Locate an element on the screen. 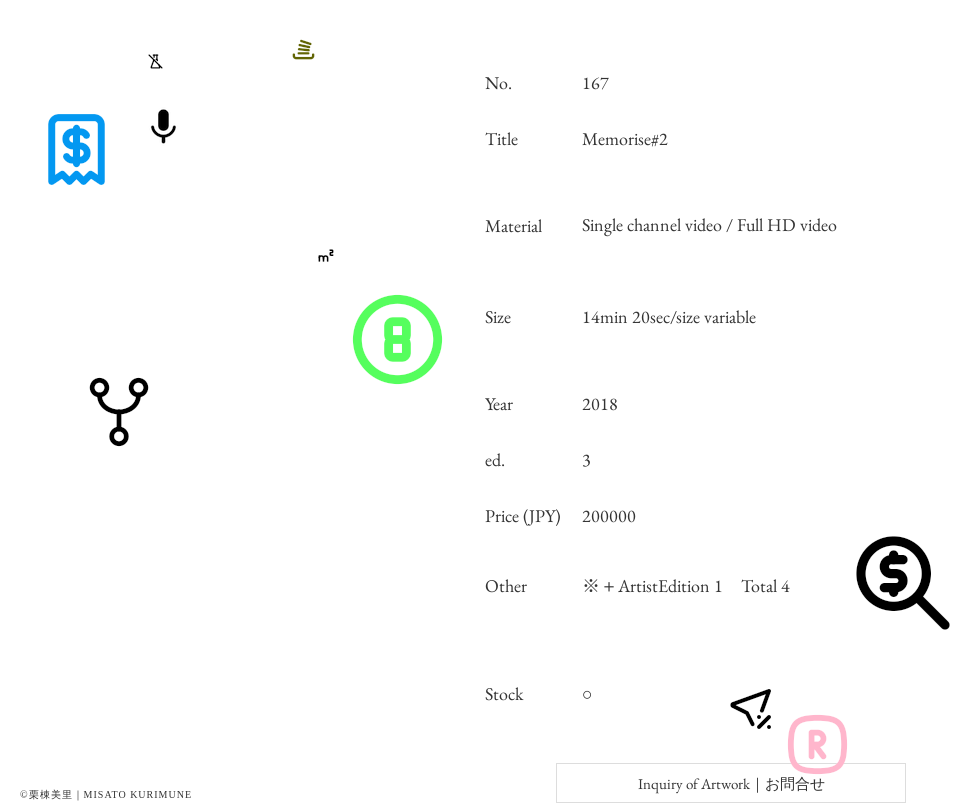 The height and width of the screenshot is (803, 980). search for pricing or cost information is located at coordinates (903, 583).